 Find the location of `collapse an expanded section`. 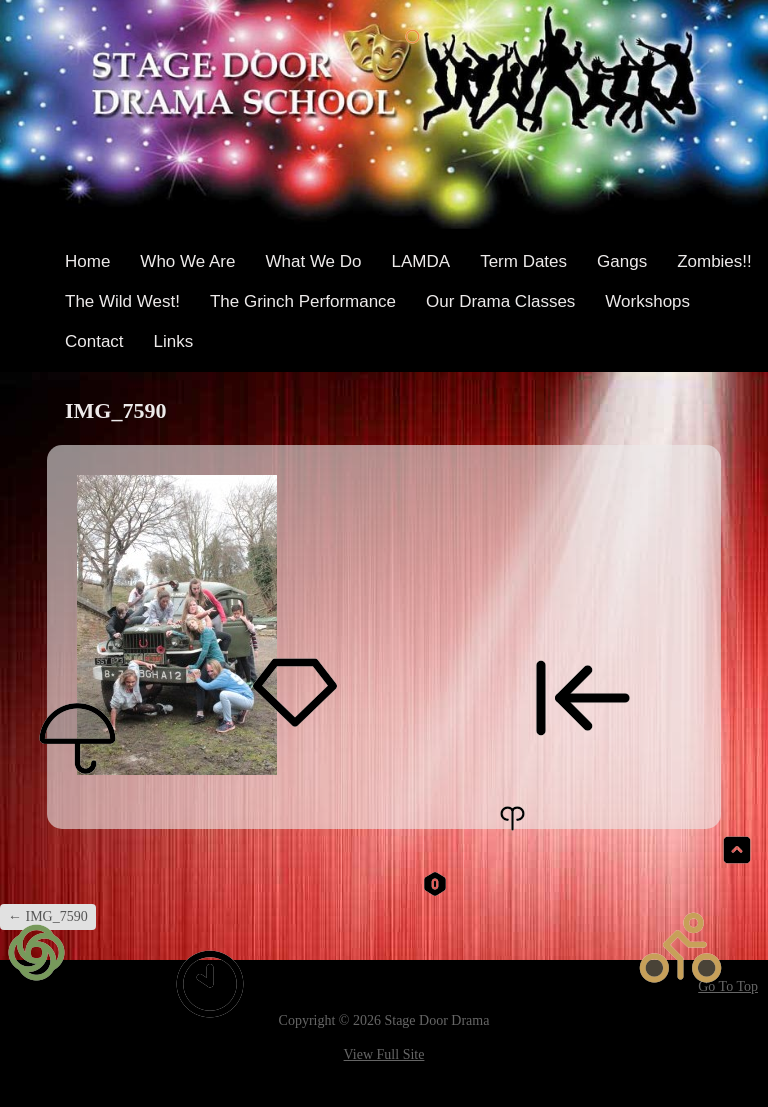

collapse an expanded section is located at coordinates (737, 850).